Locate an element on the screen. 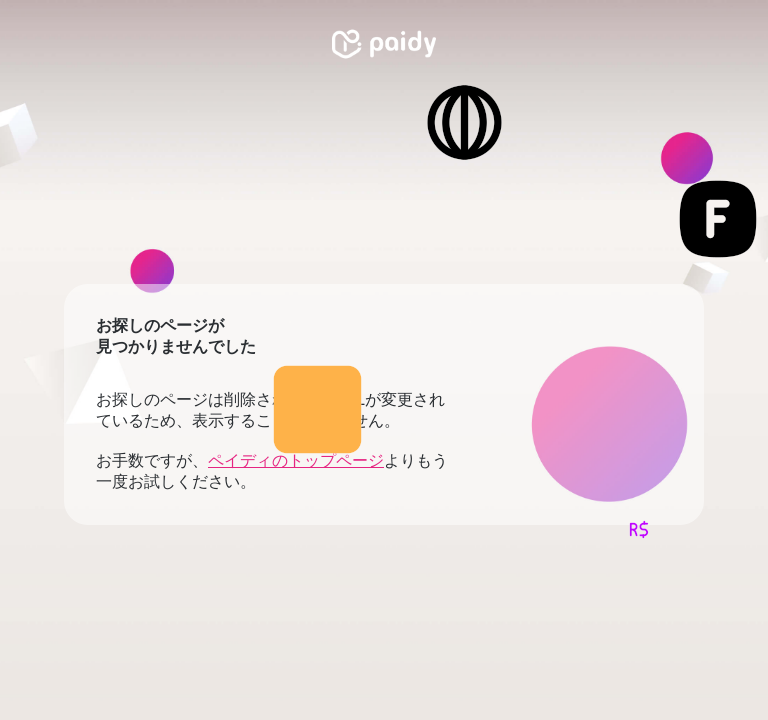  indicates Brazilian real currency is located at coordinates (638, 529).